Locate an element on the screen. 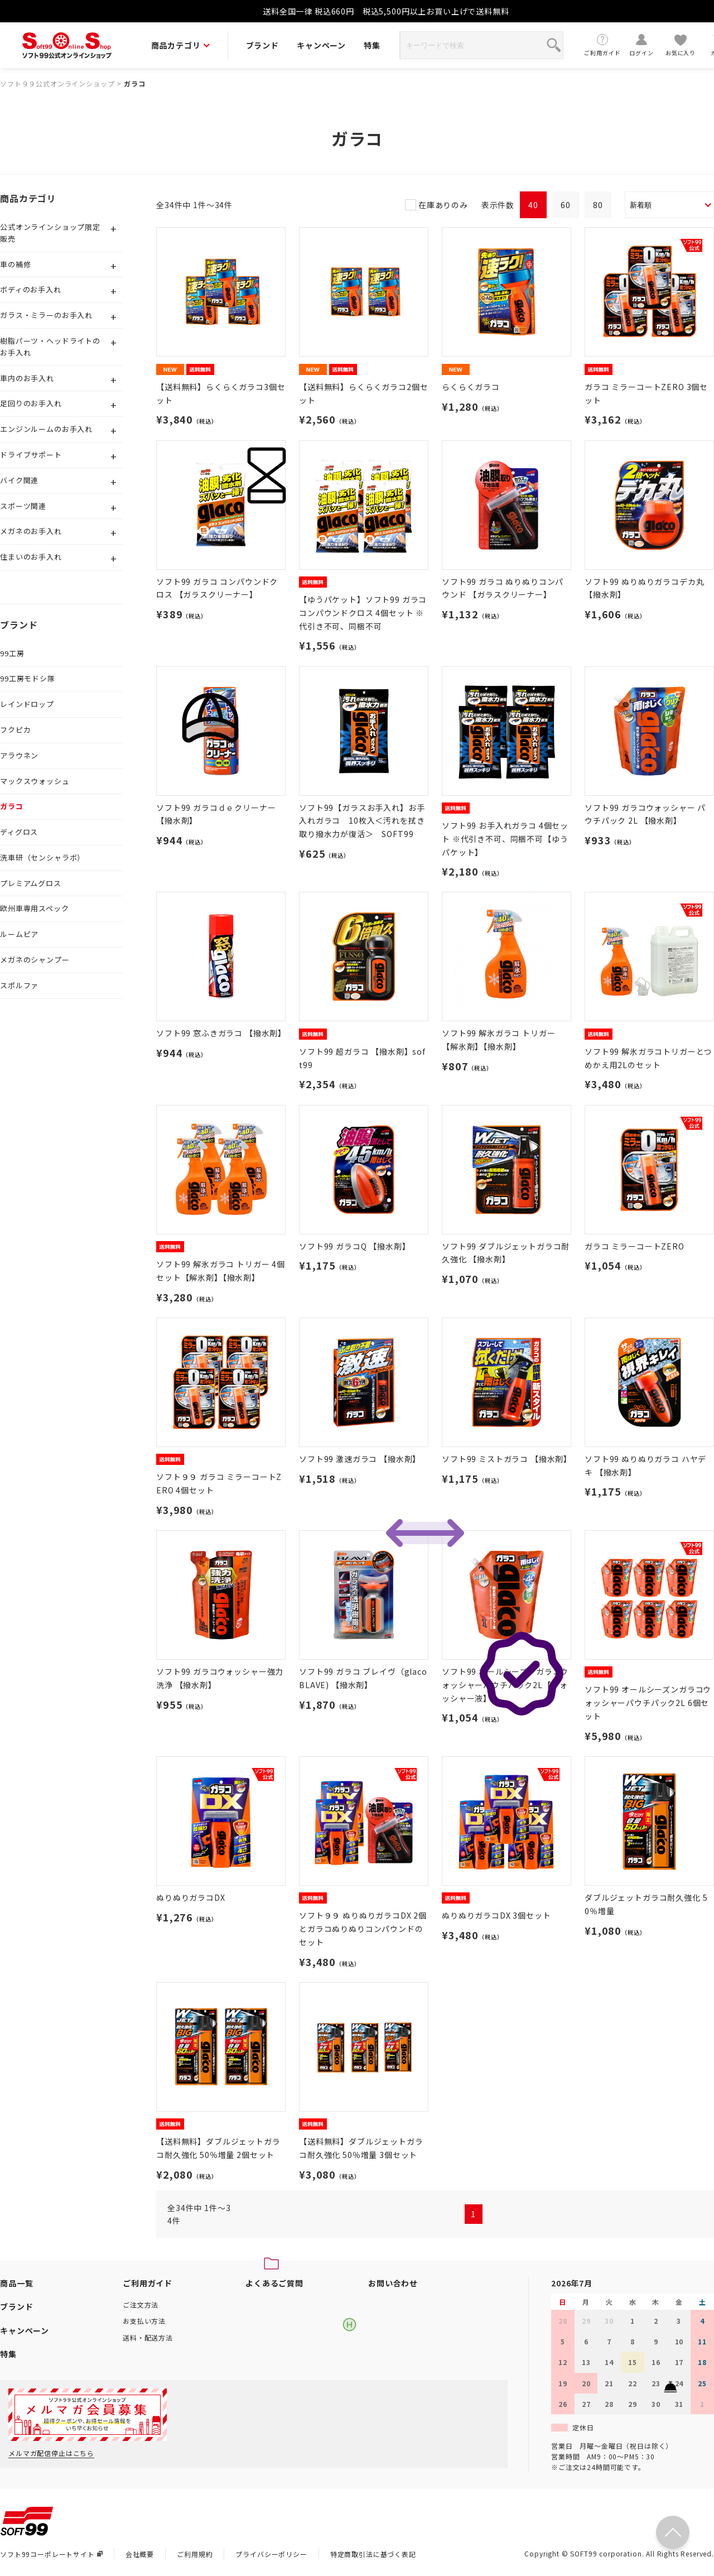 This screenshot has height=2576, width=714. indicates a verified account or identity is located at coordinates (522, 1674).